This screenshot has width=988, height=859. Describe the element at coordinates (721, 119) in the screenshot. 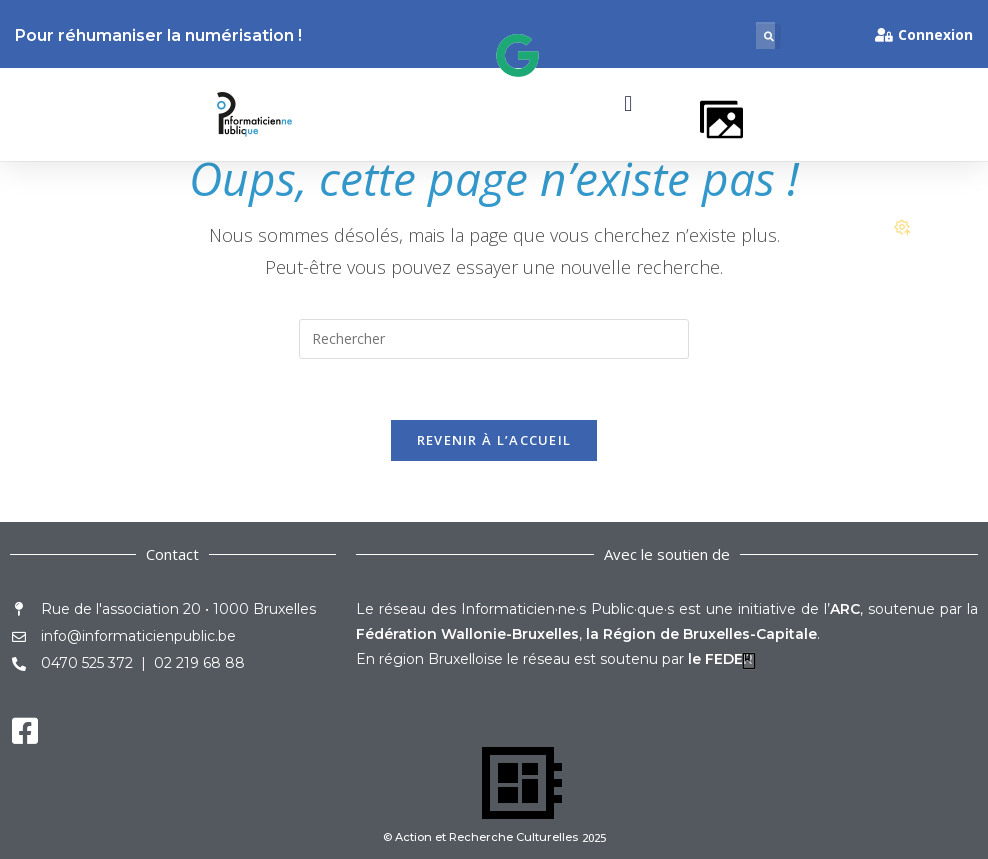

I see `view photo gallery` at that location.